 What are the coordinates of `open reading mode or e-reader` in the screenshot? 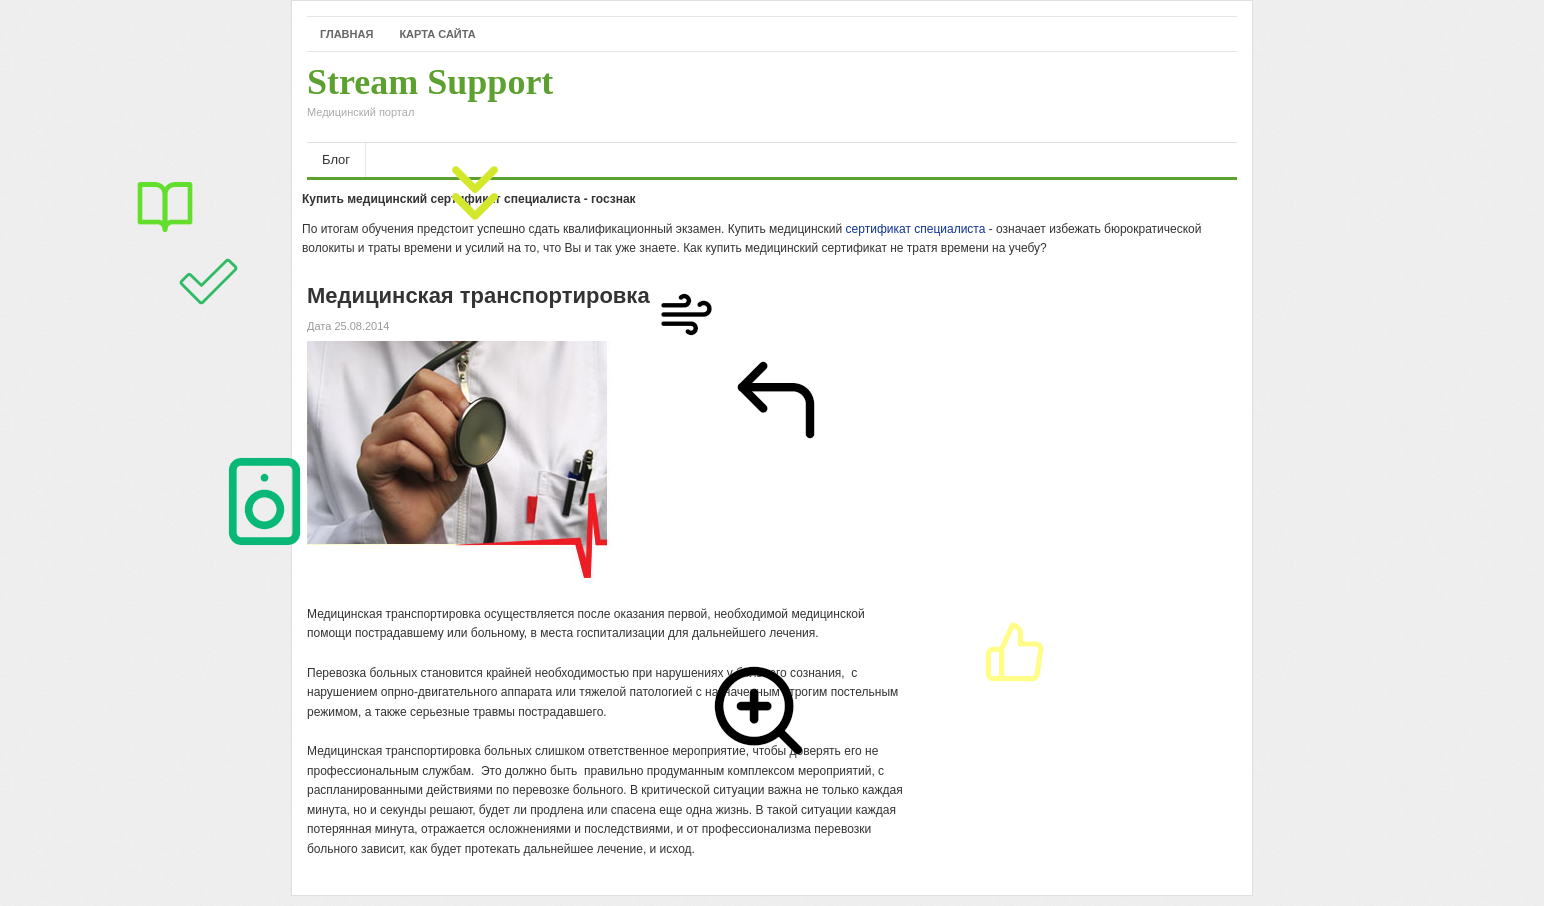 It's located at (165, 207).